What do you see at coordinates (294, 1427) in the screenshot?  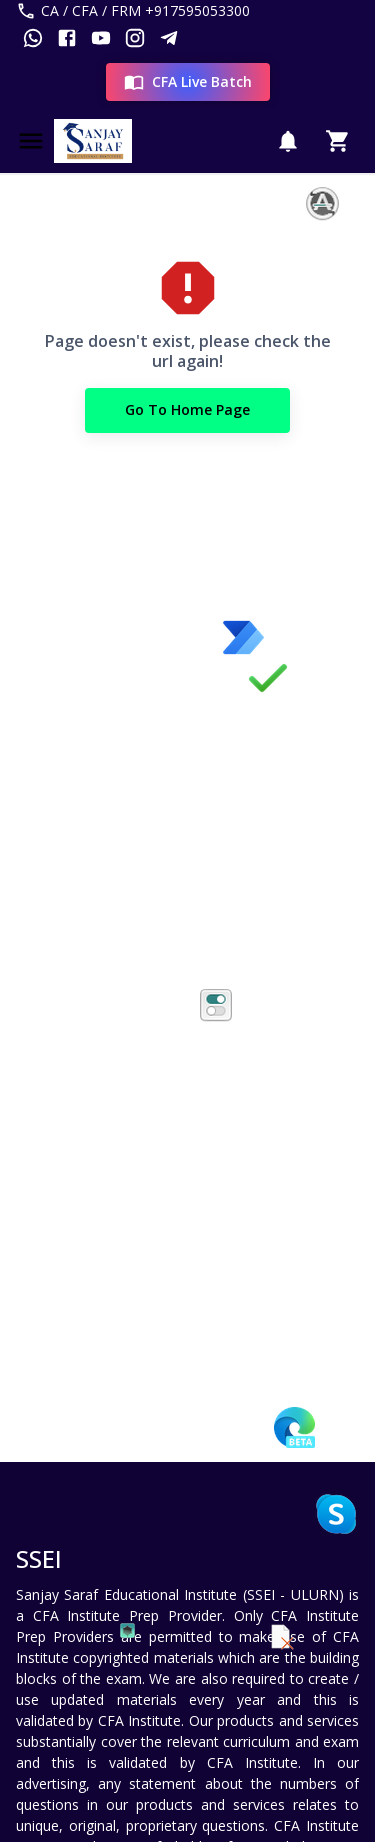 I see `launch microsoft edge beta browser` at bounding box center [294, 1427].